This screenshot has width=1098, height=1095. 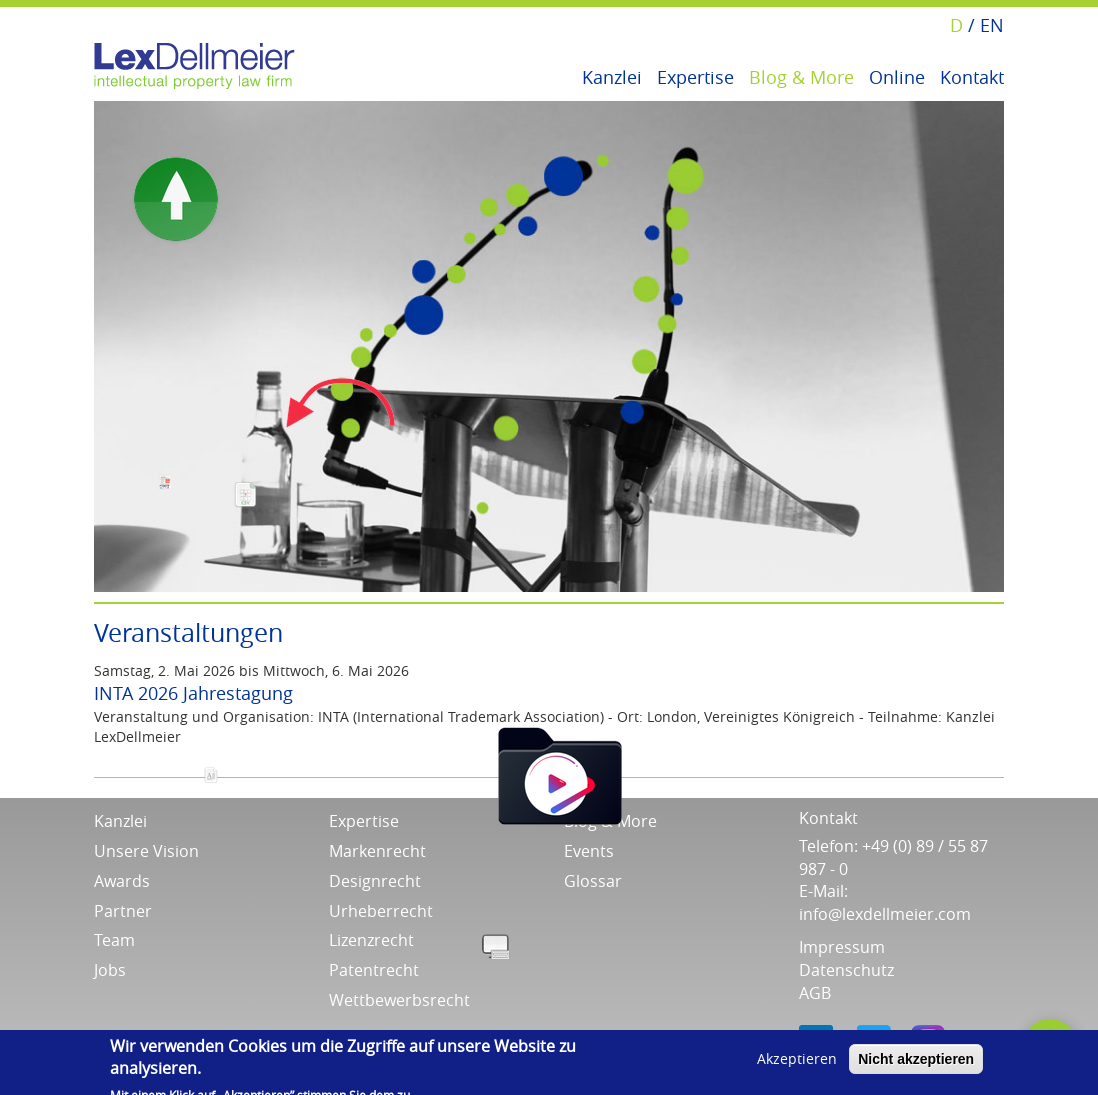 What do you see at coordinates (165, 482) in the screenshot?
I see `open evince document viewer` at bounding box center [165, 482].